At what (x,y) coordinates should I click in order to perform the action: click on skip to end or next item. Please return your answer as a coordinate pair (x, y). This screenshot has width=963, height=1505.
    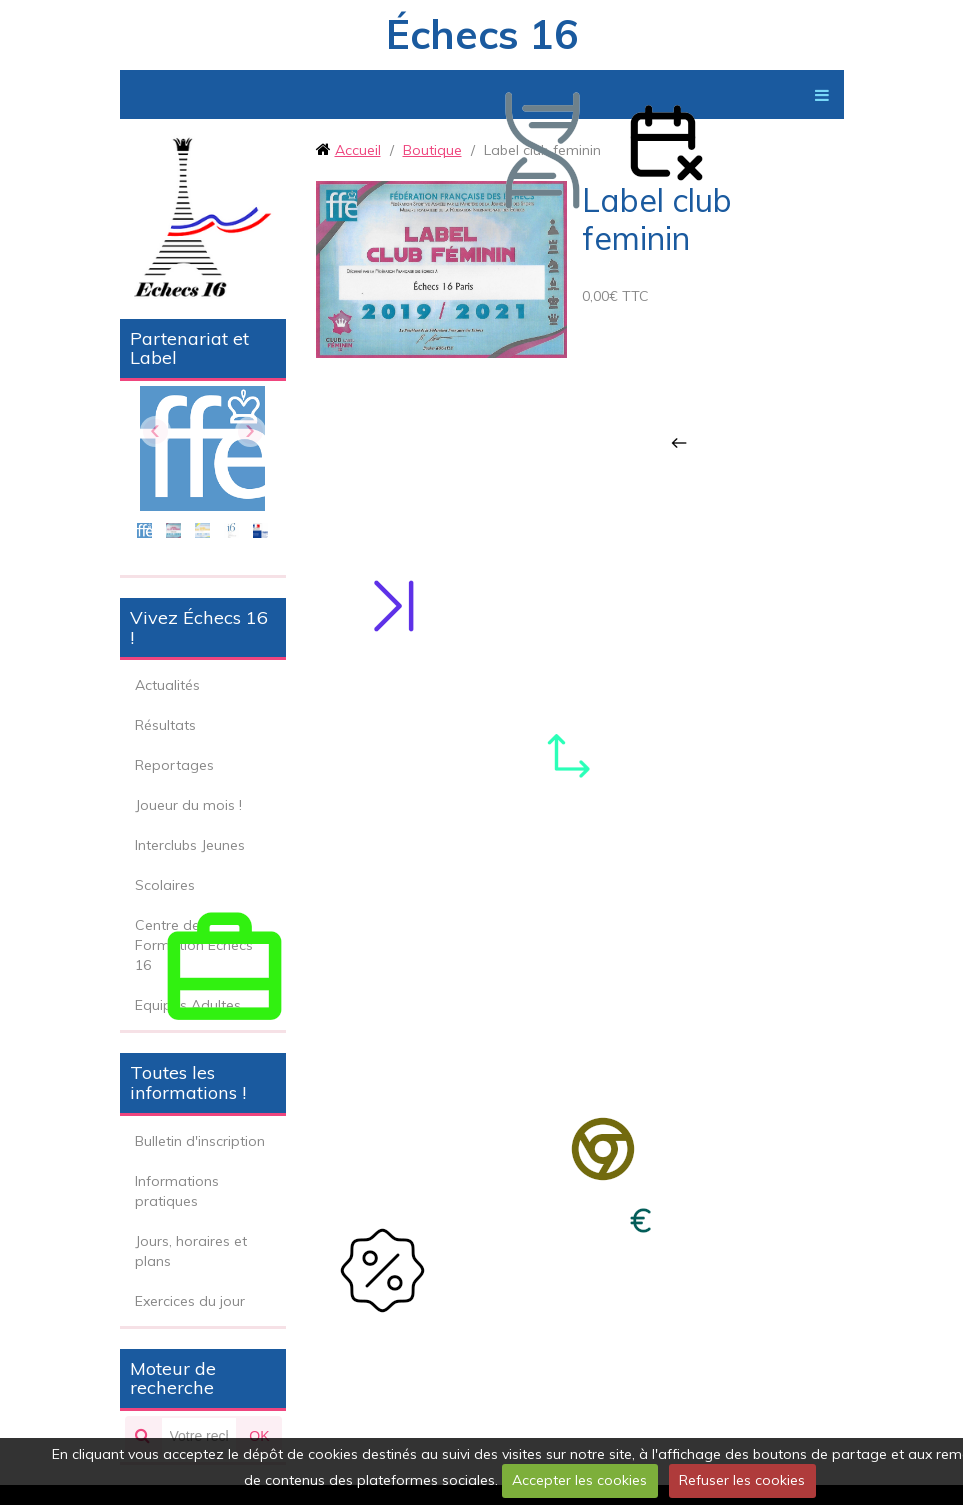
    Looking at the image, I should click on (395, 606).